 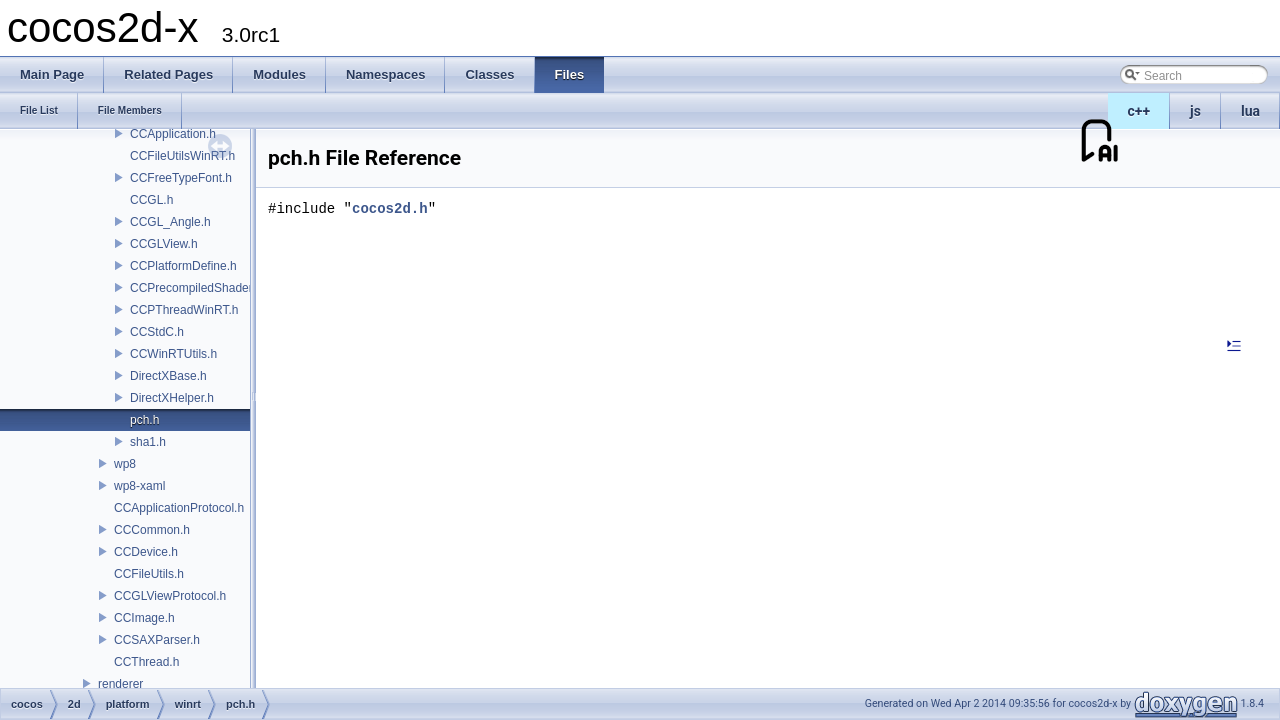 I want to click on access AI-powered bookmarks, so click(x=1096, y=140).